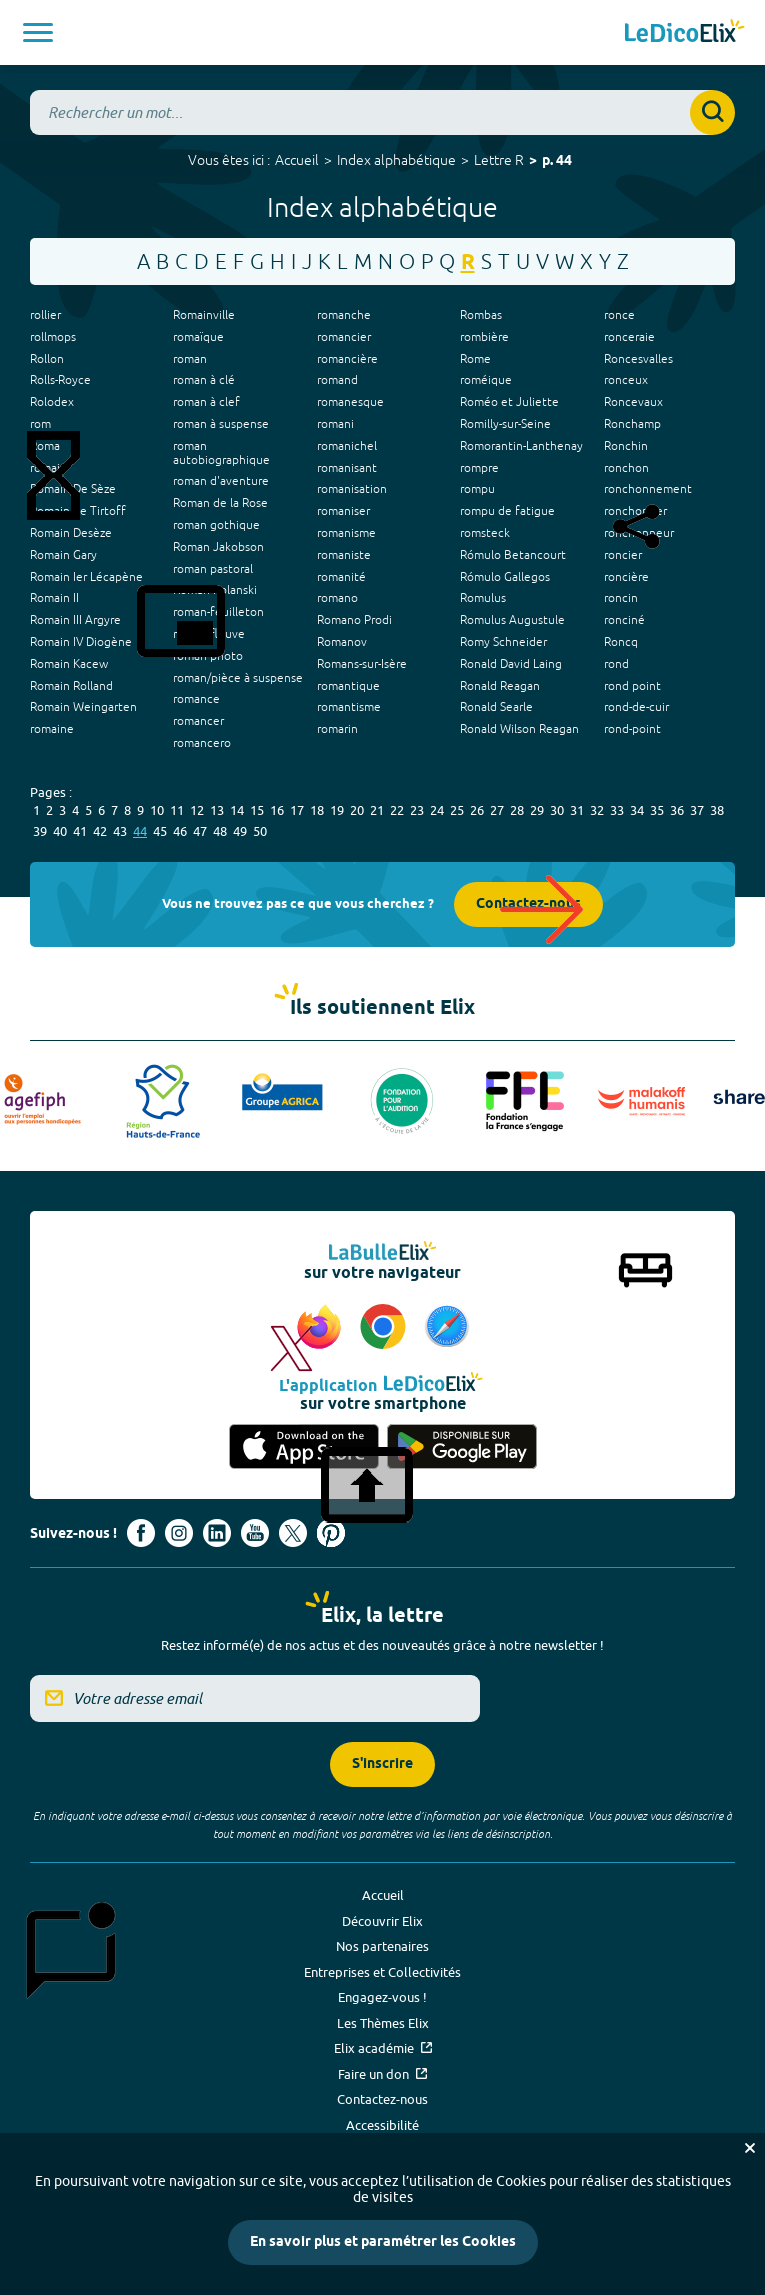  Describe the element at coordinates (181, 621) in the screenshot. I see `add branding or watermark to content` at that location.